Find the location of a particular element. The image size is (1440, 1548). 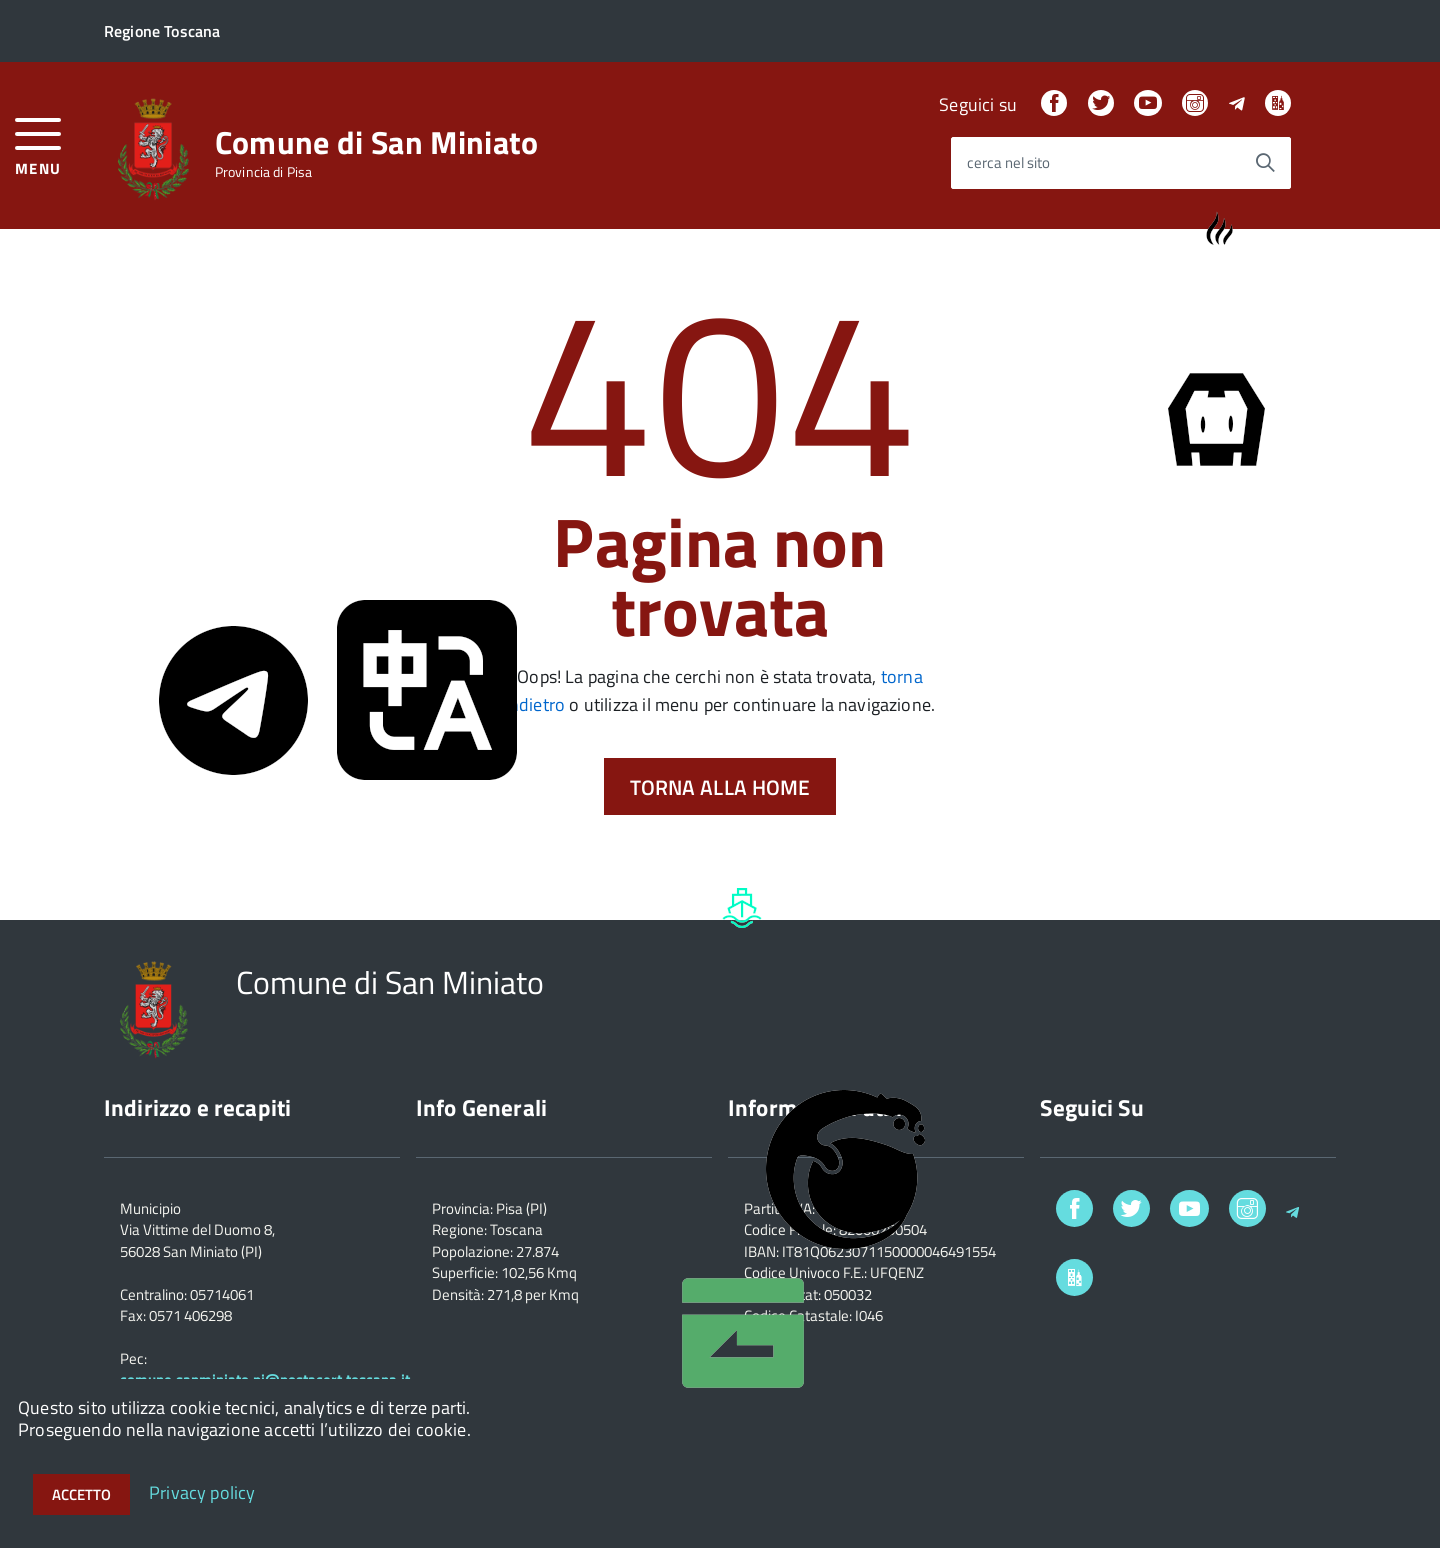

request a refund for a transaction is located at coordinates (743, 1333).